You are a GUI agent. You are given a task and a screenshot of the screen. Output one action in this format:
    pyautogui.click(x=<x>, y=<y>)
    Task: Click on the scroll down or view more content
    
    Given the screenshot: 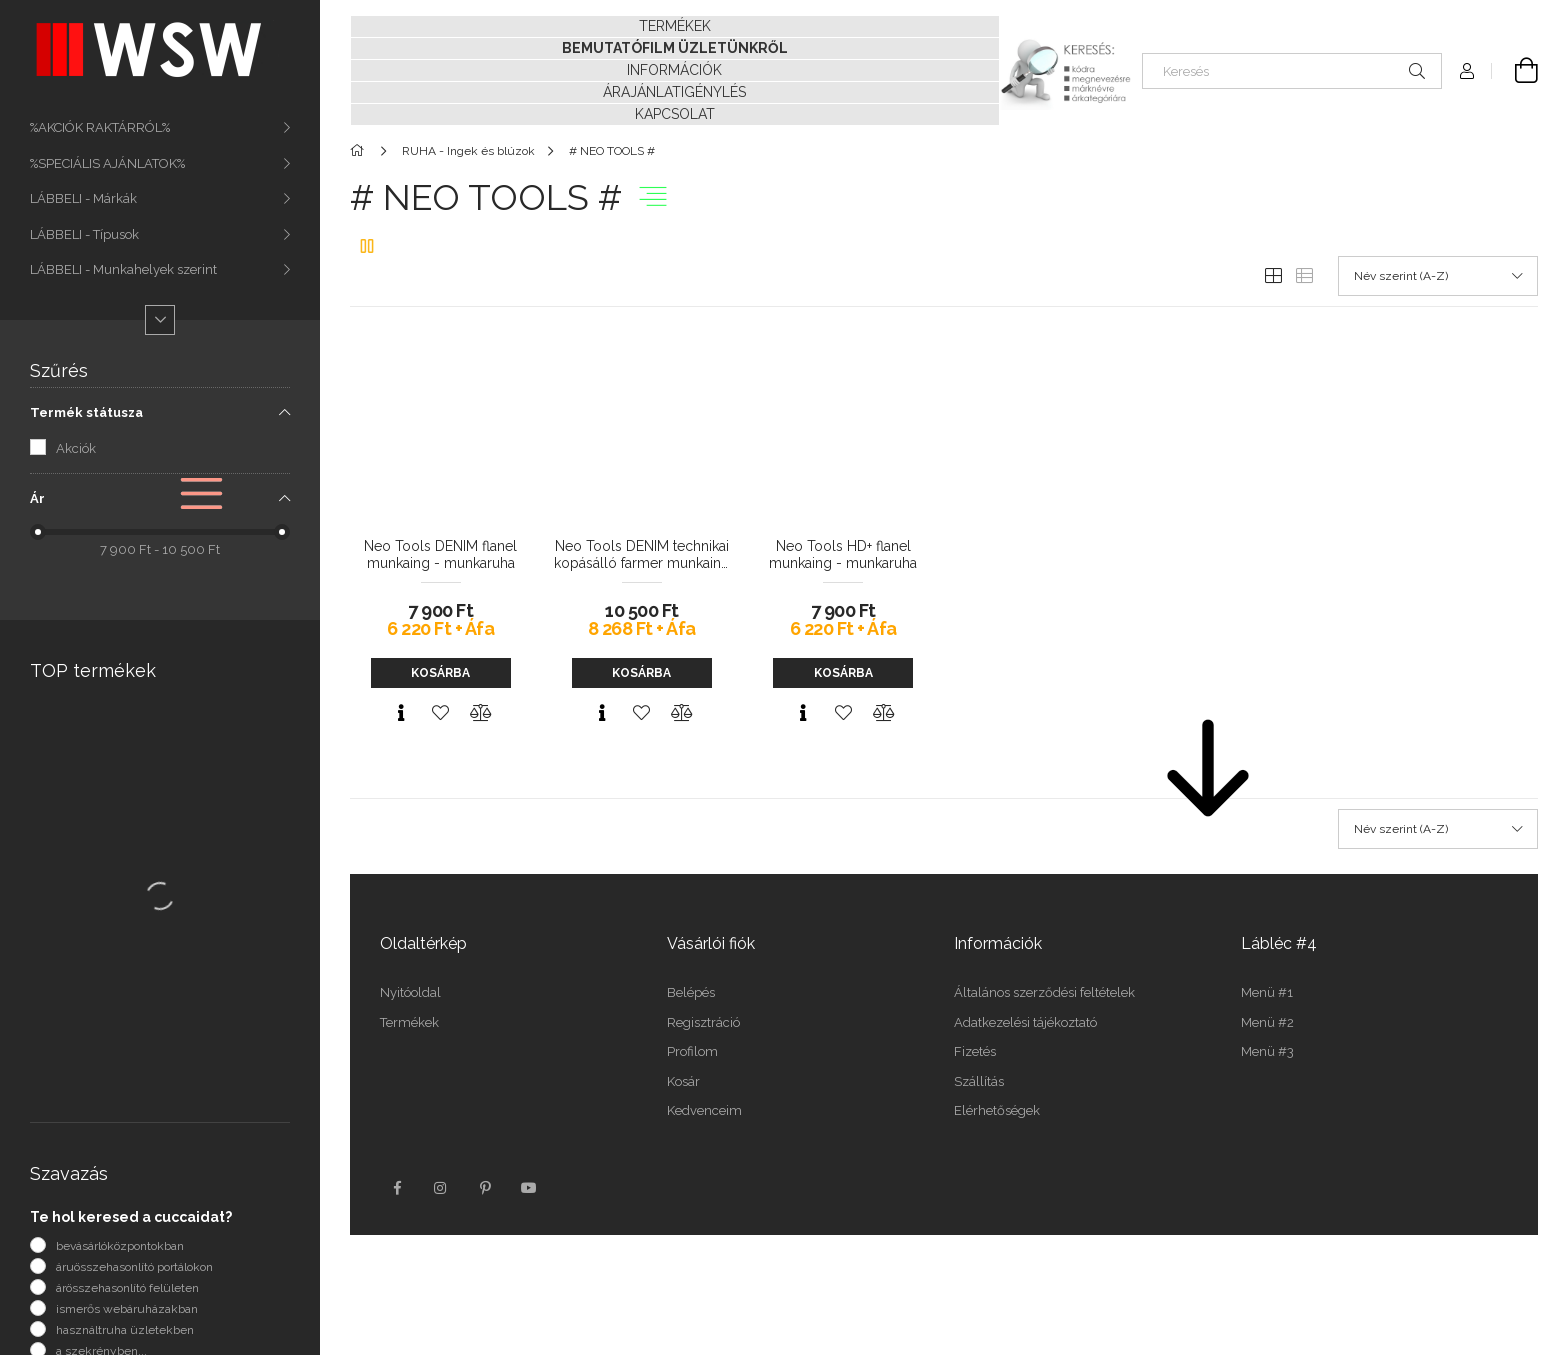 What is the action you would take?
    pyautogui.click(x=1208, y=768)
    